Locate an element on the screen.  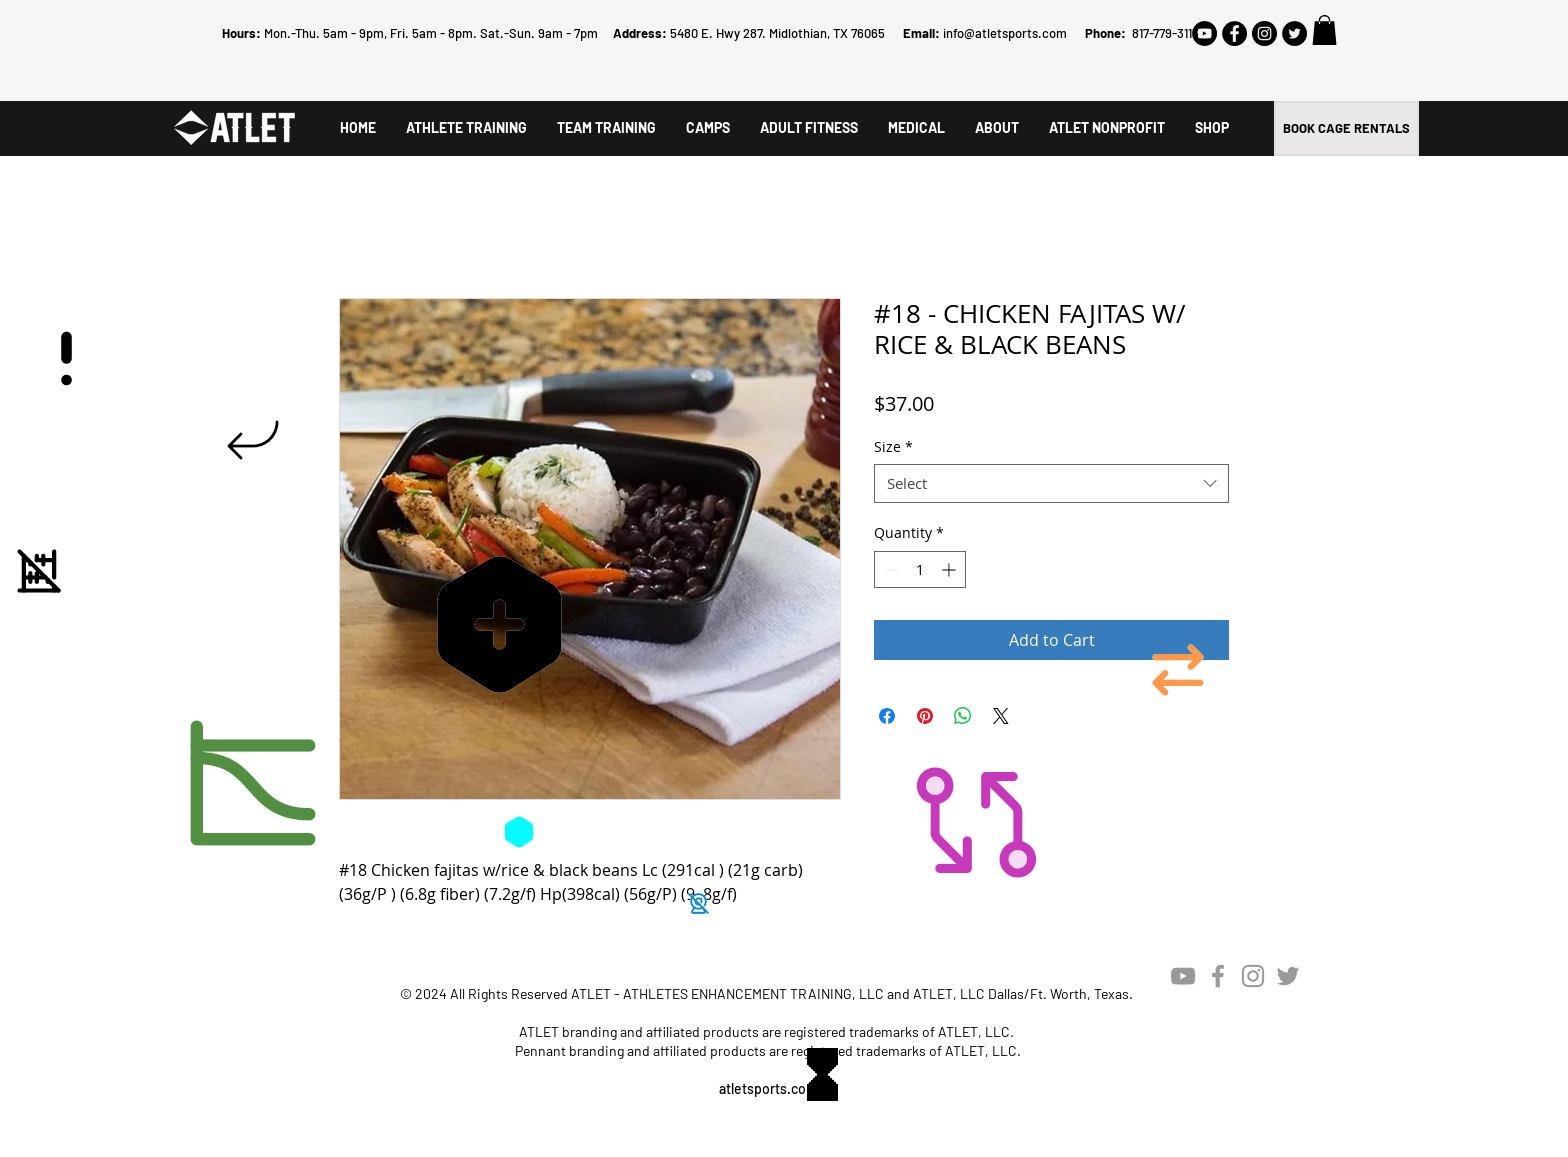
indicates a process is in progress or loading is located at coordinates (822, 1074).